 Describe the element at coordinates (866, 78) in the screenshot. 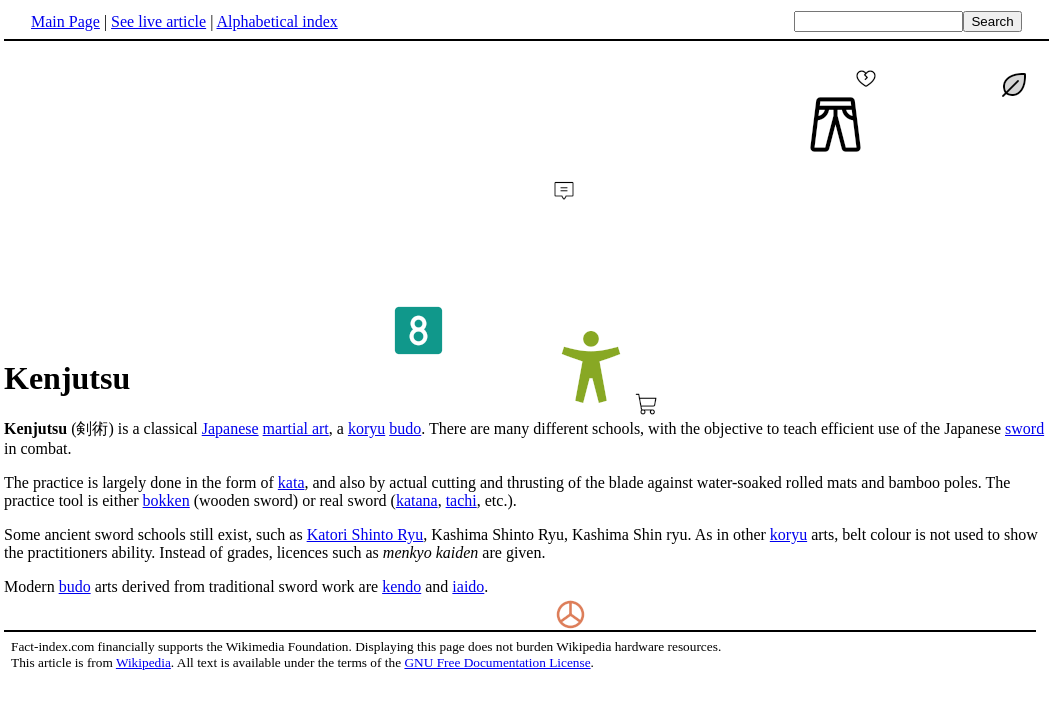

I see `remove from favorites` at that location.